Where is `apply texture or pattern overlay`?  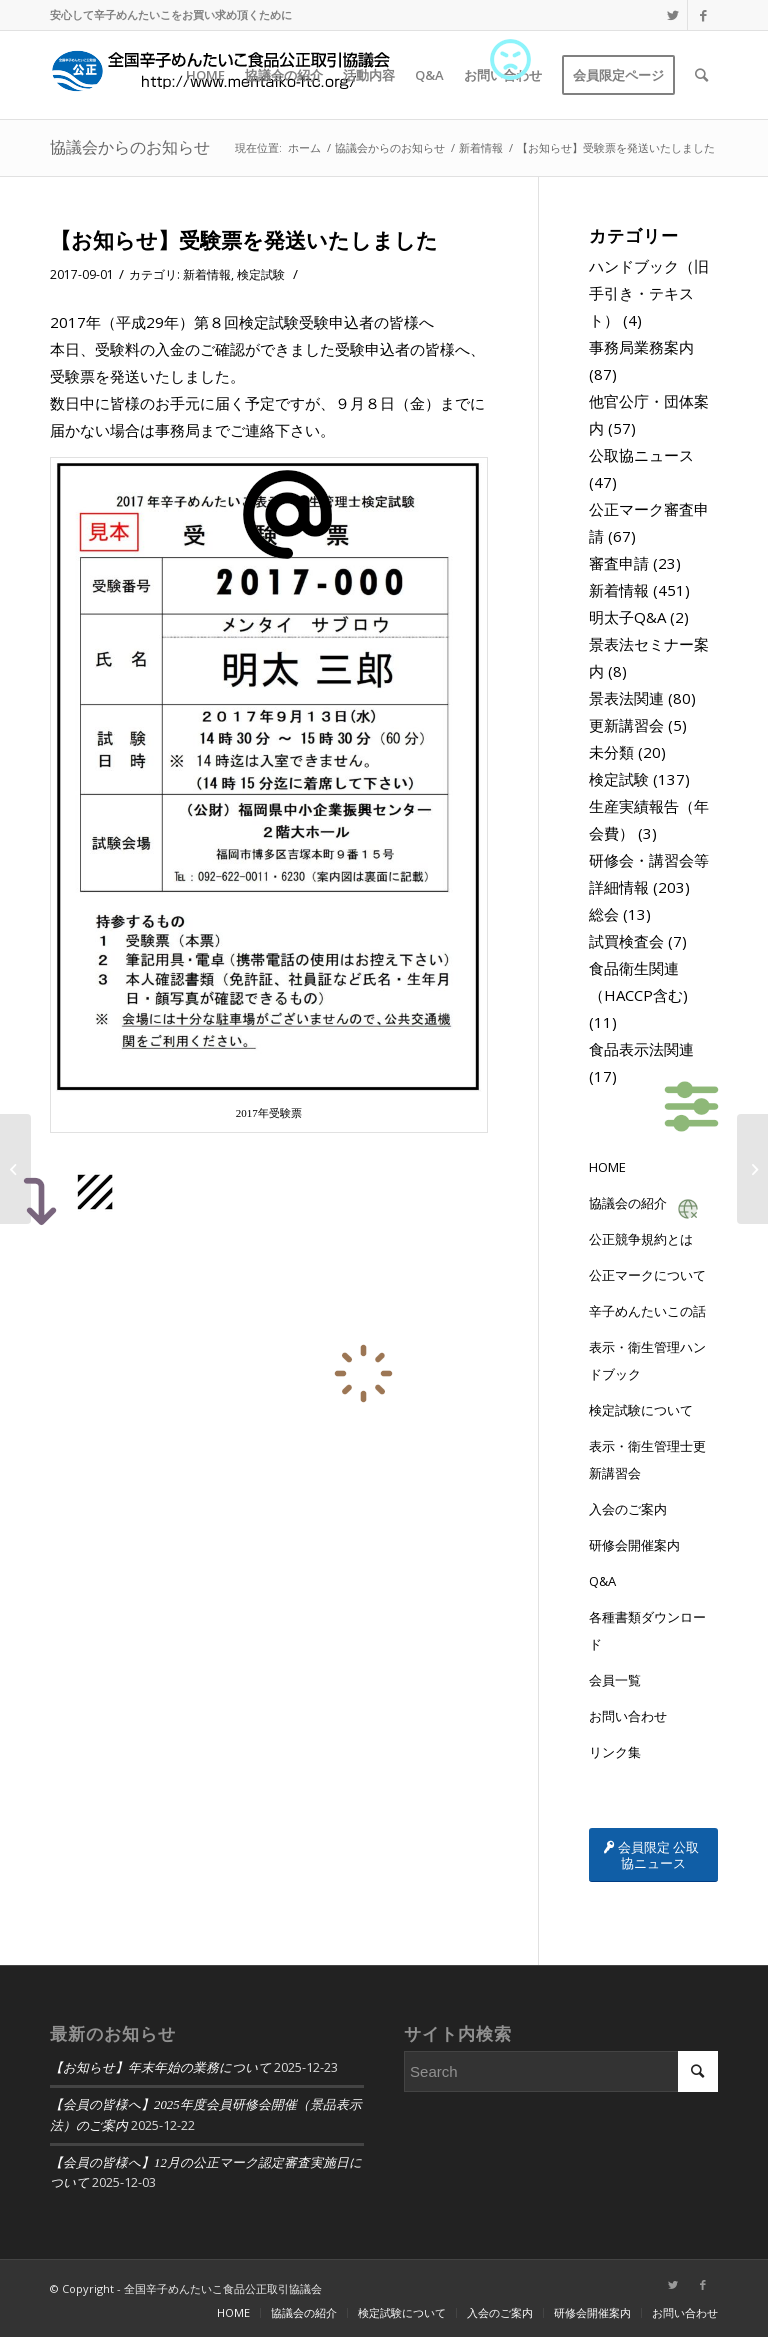 apply texture or pattern overlay is located at coordinates (95, 1192).